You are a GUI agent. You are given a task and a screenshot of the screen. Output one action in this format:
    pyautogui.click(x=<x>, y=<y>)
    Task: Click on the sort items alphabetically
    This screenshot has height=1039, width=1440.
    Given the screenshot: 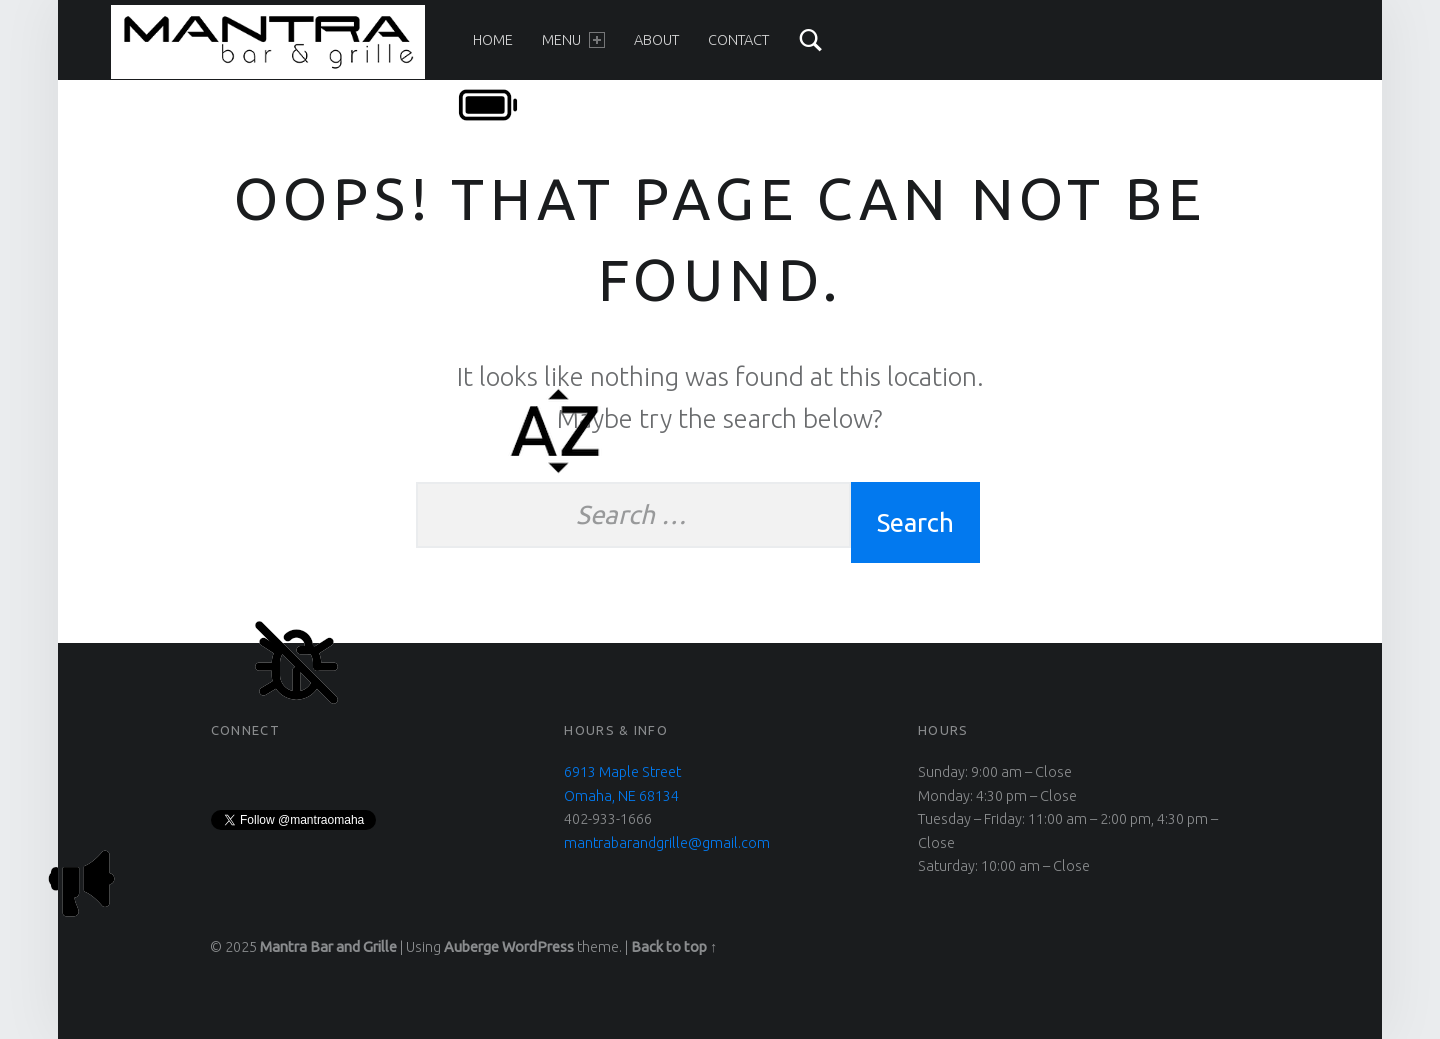 What is the action you would take?
    pyautogui.click(x=556, y=431)
    